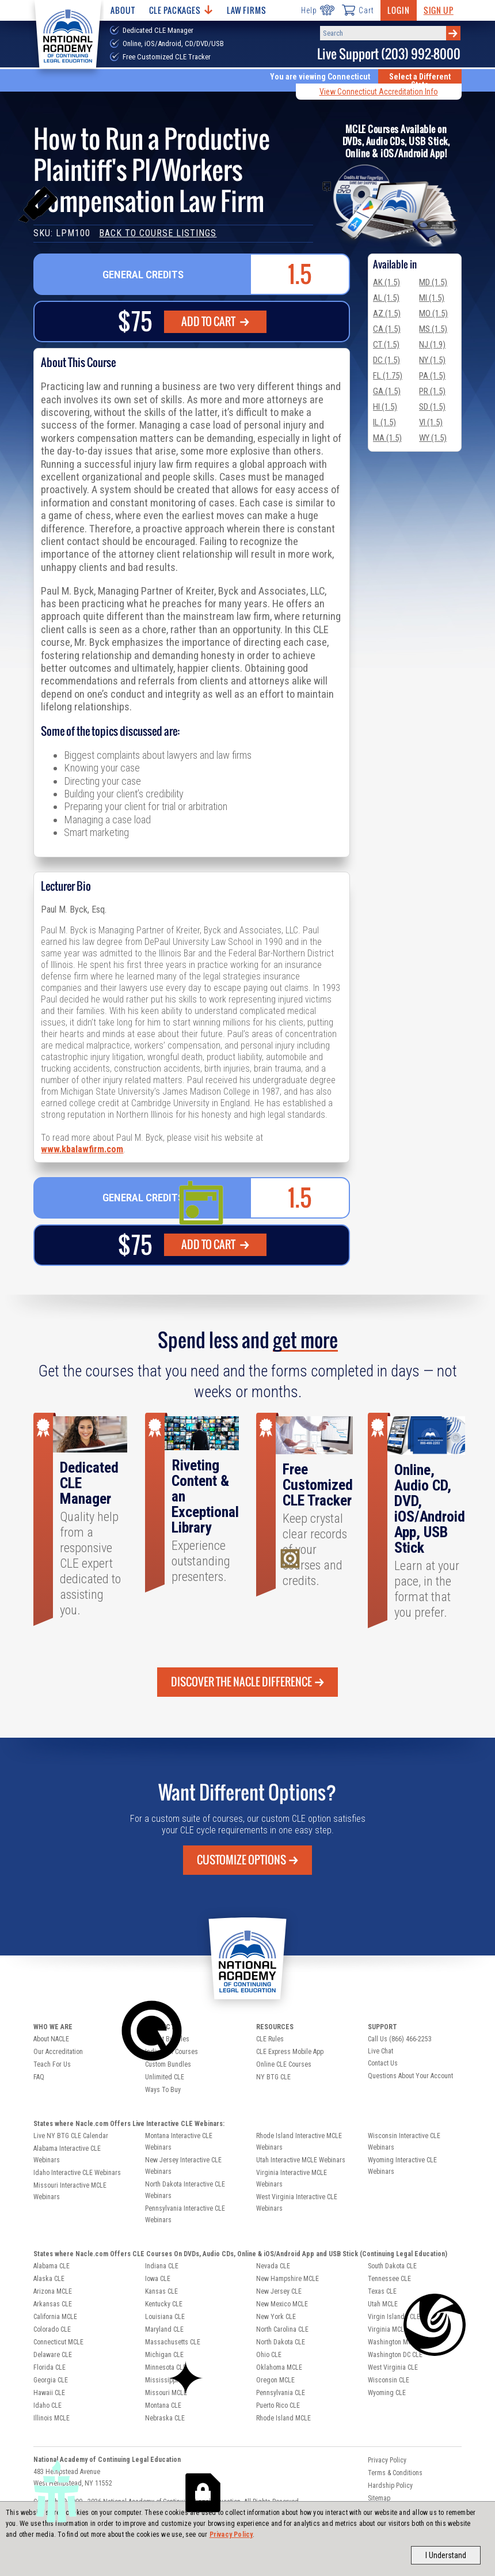 Image resolution: width=495 pixels, height=2576 pixels. I want to click on highlight or mark up text, so click(38, 205).